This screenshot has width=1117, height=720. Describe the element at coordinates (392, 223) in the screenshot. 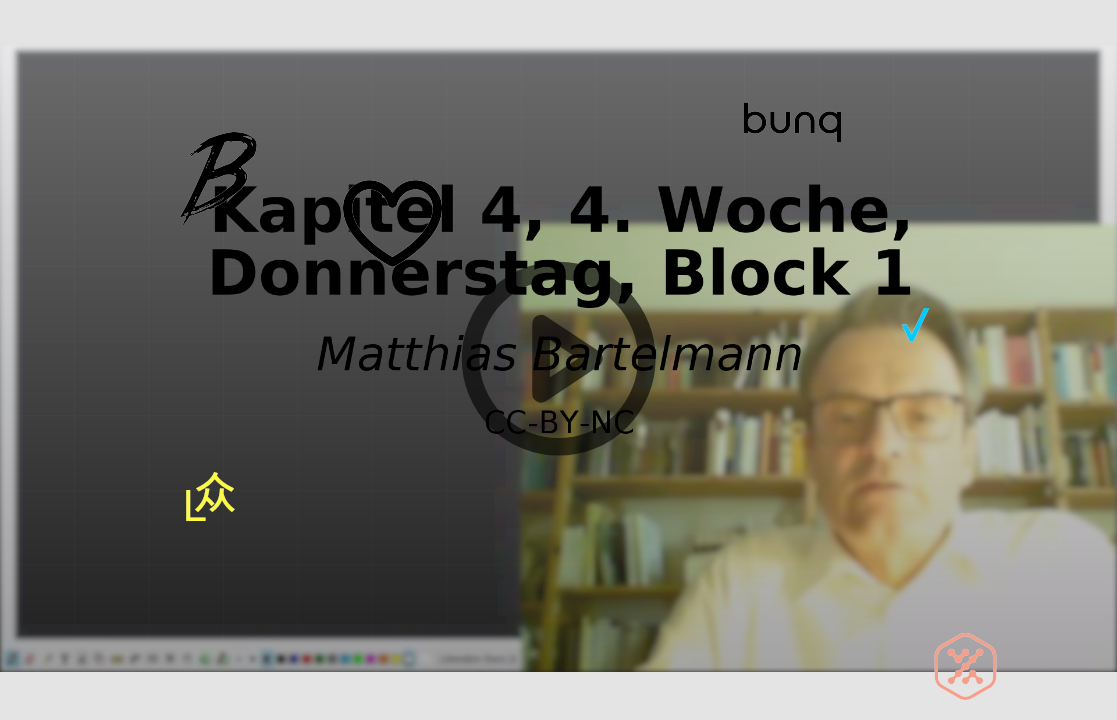

I see `sponsor a developer on github` at that location.